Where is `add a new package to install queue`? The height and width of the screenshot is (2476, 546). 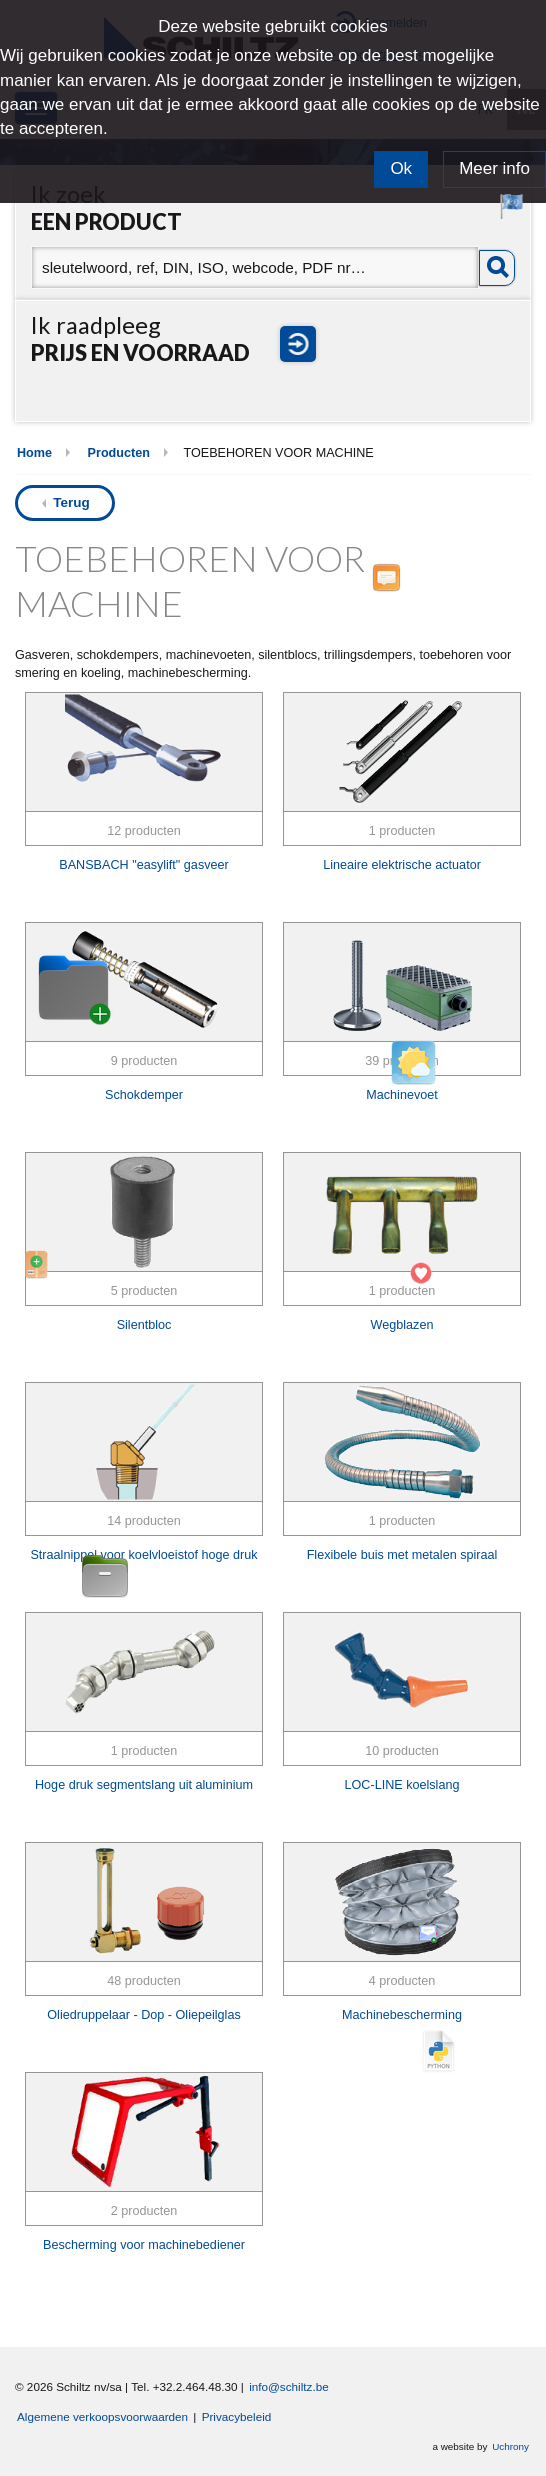
add a new package to install queue is located at coordinates (36, 1264).